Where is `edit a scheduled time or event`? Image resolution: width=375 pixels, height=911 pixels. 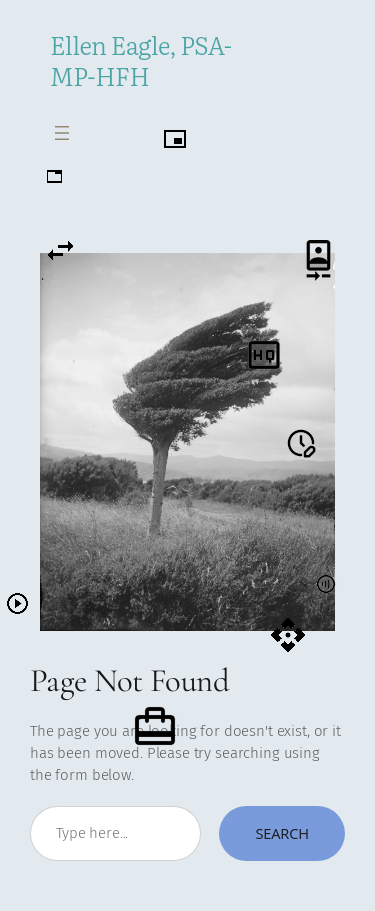 edit a scheduled time or event is located at coordinates (301, 443).